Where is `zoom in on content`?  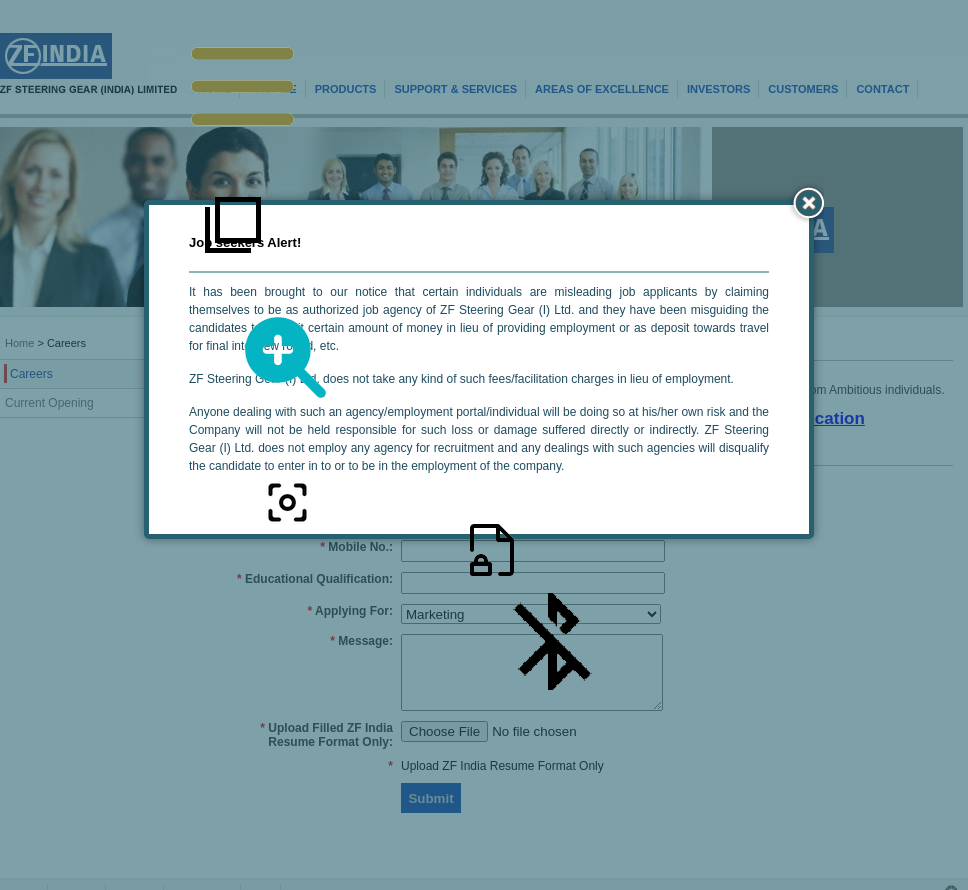 zoom in on content is located at coordinates (285, 357).